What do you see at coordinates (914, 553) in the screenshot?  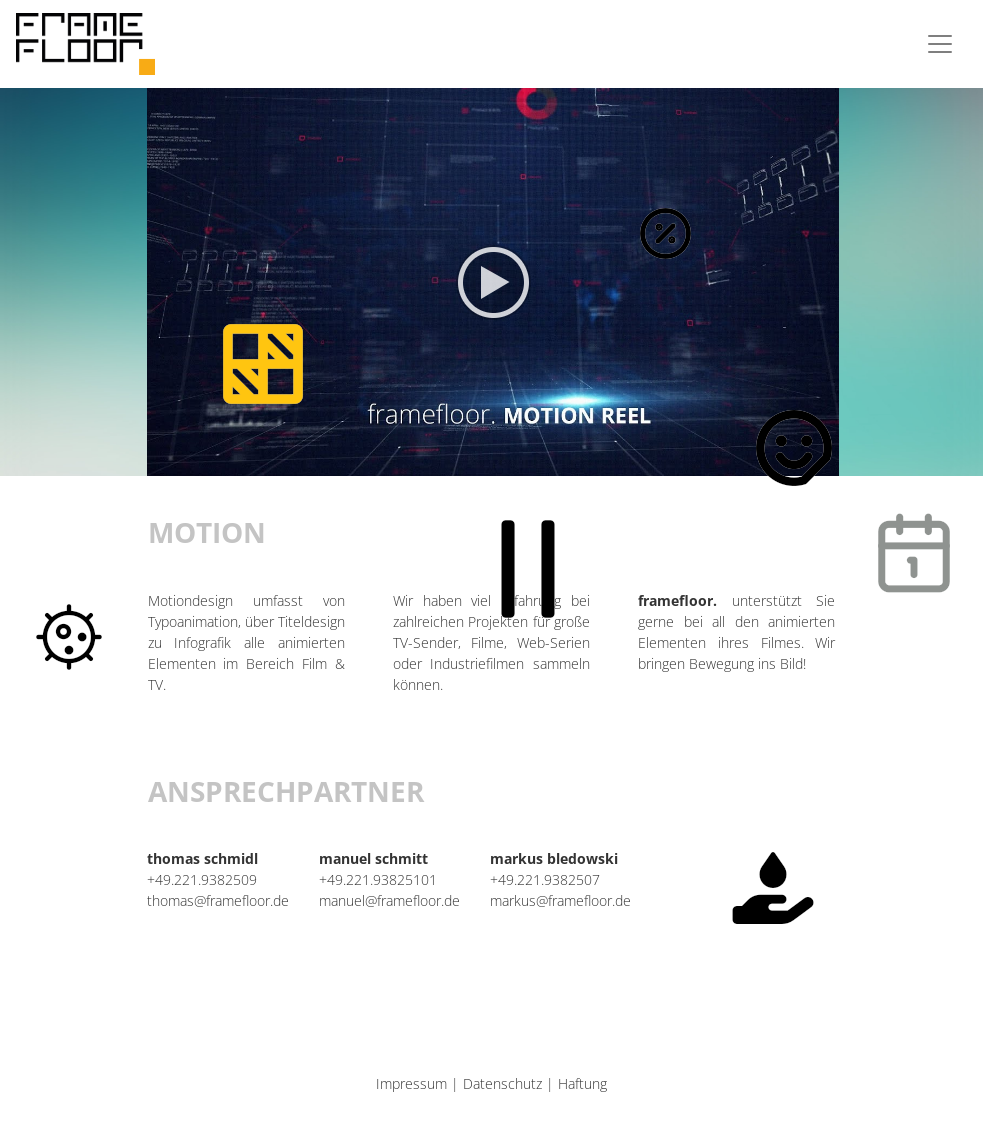 I see `view events for the first day of the month` at bounding box center [914, 553].